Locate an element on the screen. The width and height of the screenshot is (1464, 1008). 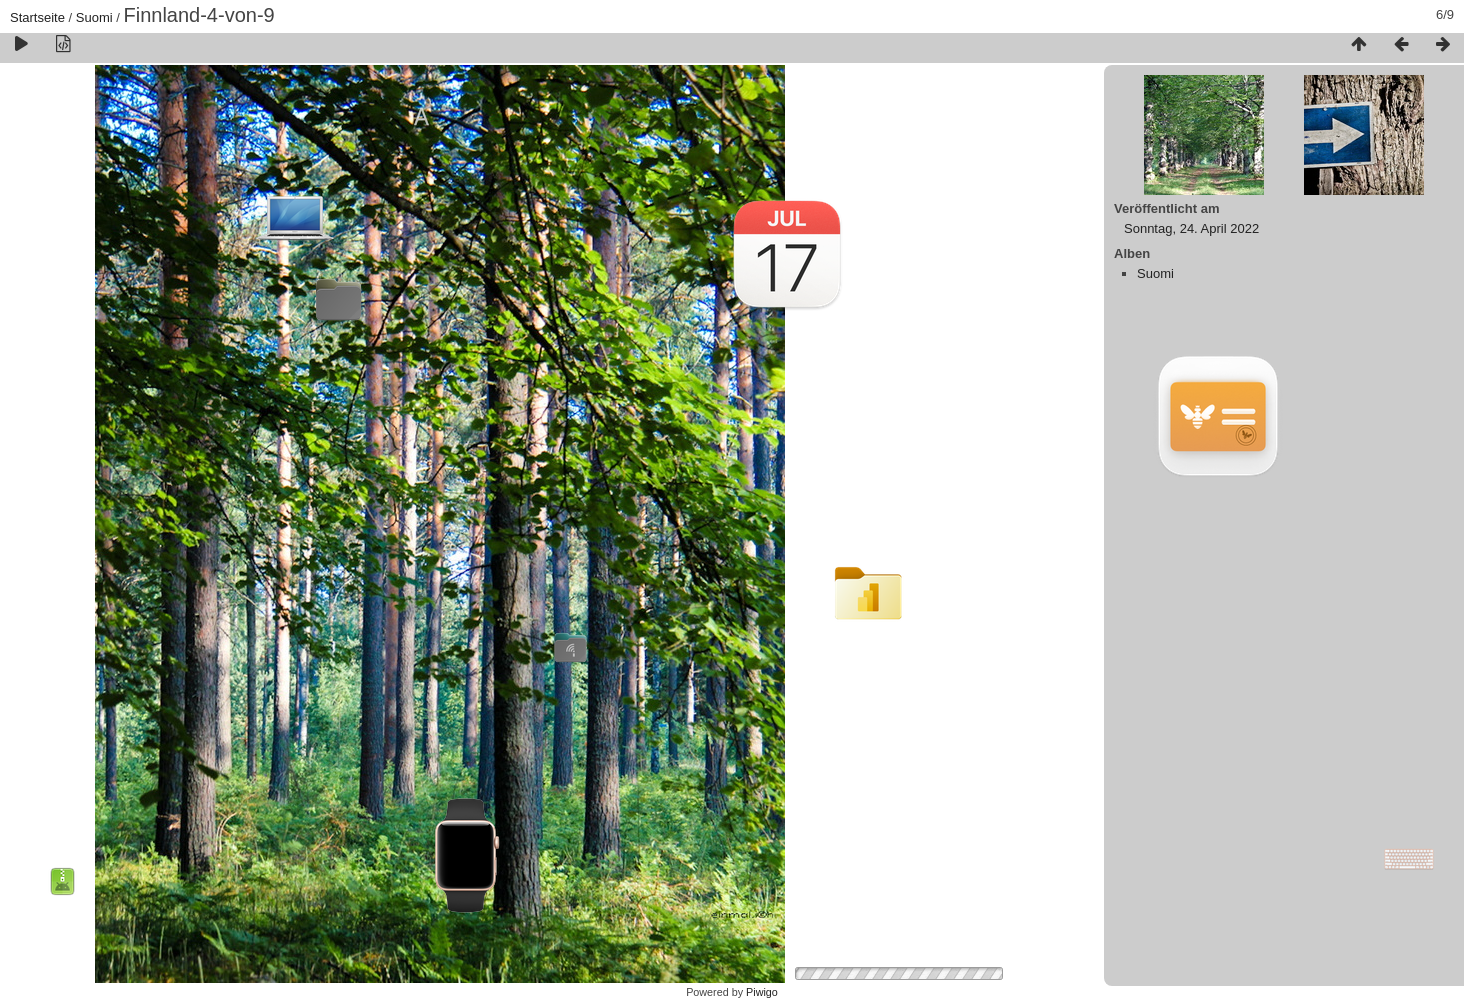
android app installation package file is located at coordinates (62, 881).